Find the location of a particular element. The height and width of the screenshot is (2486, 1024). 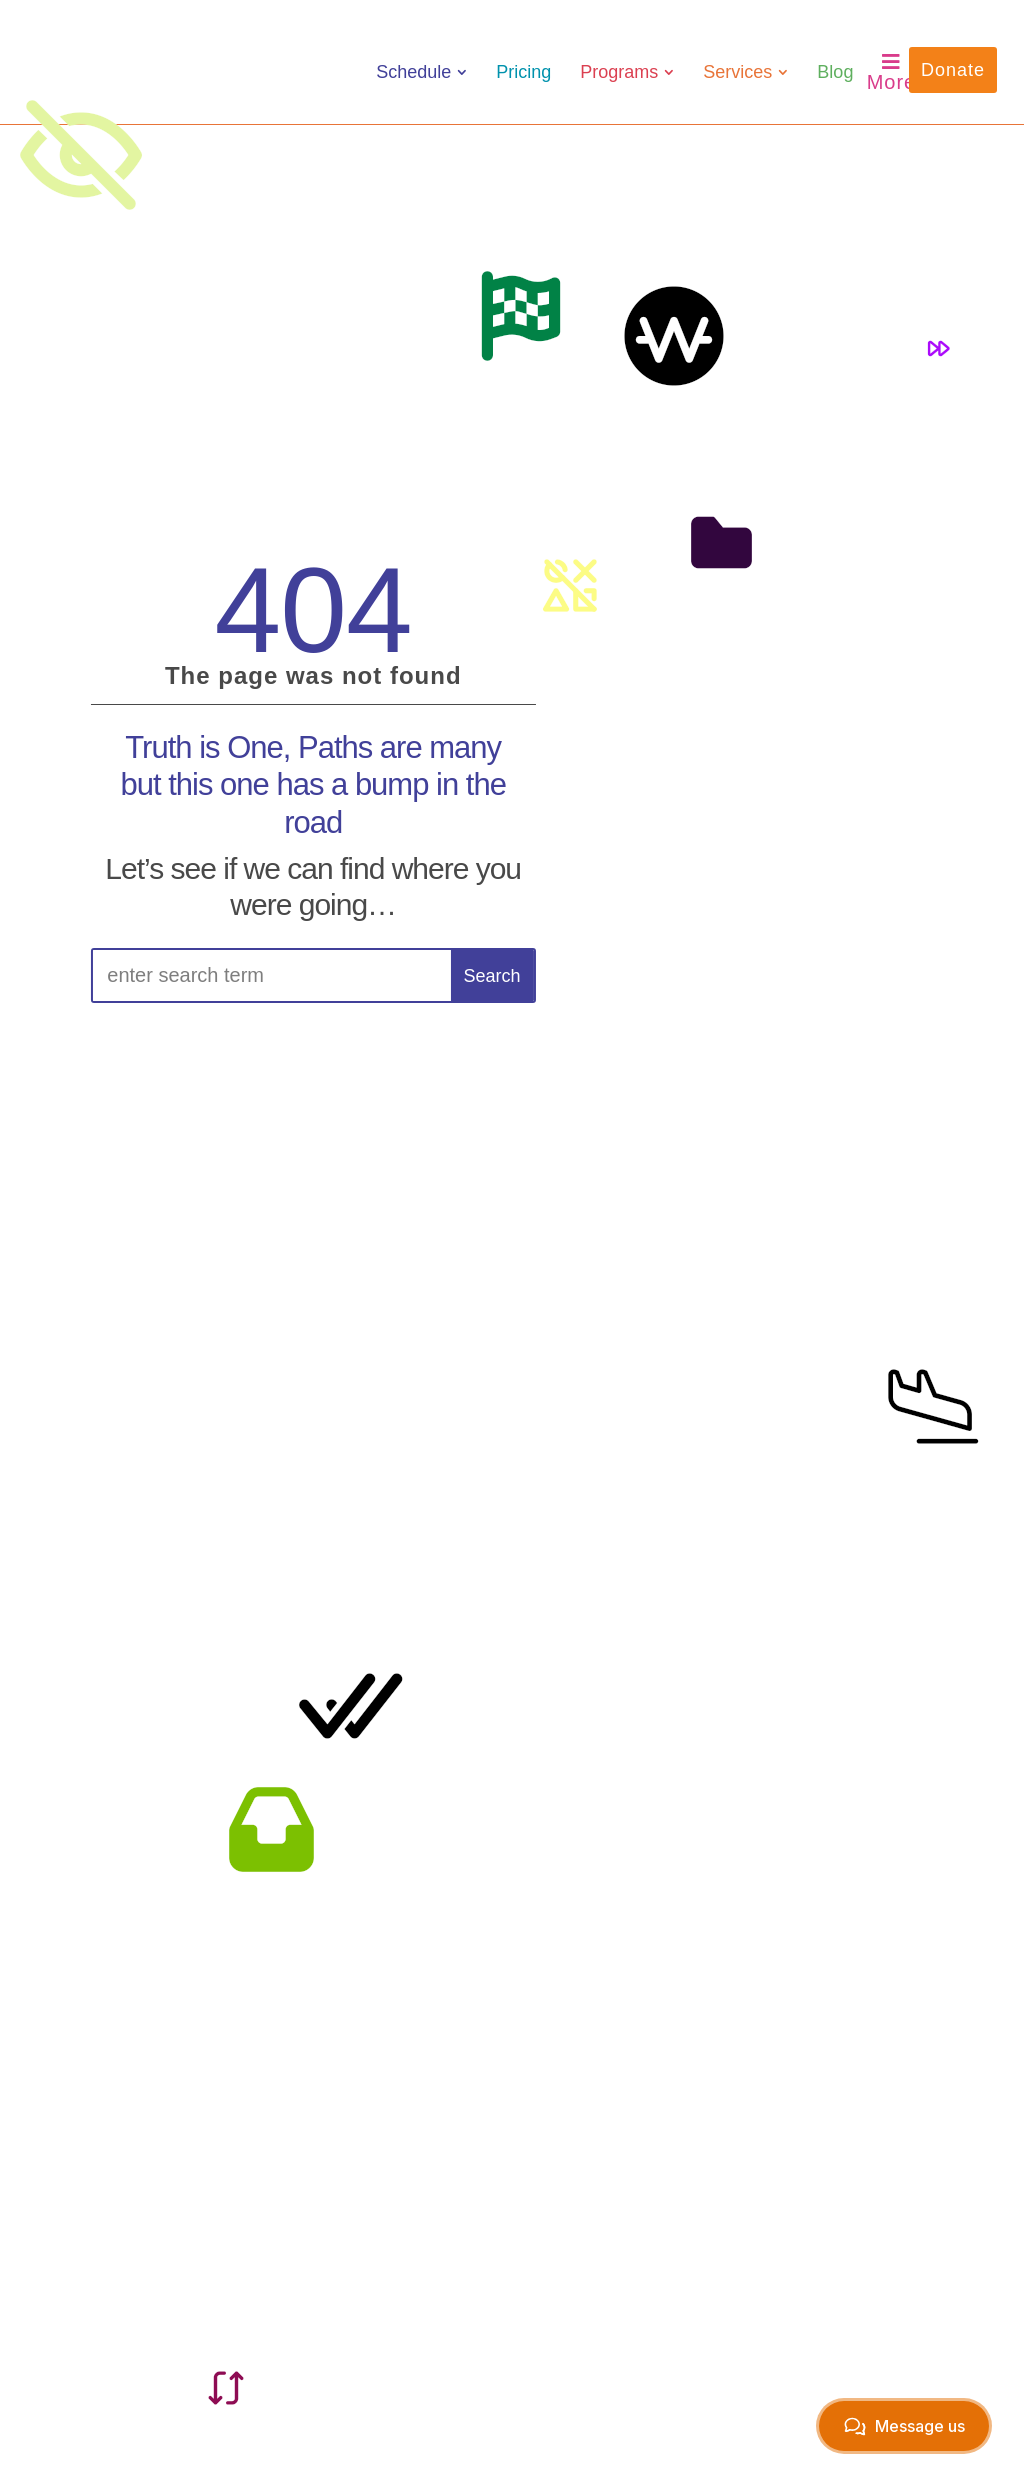

open file folder is located at coordinates (721, 542).